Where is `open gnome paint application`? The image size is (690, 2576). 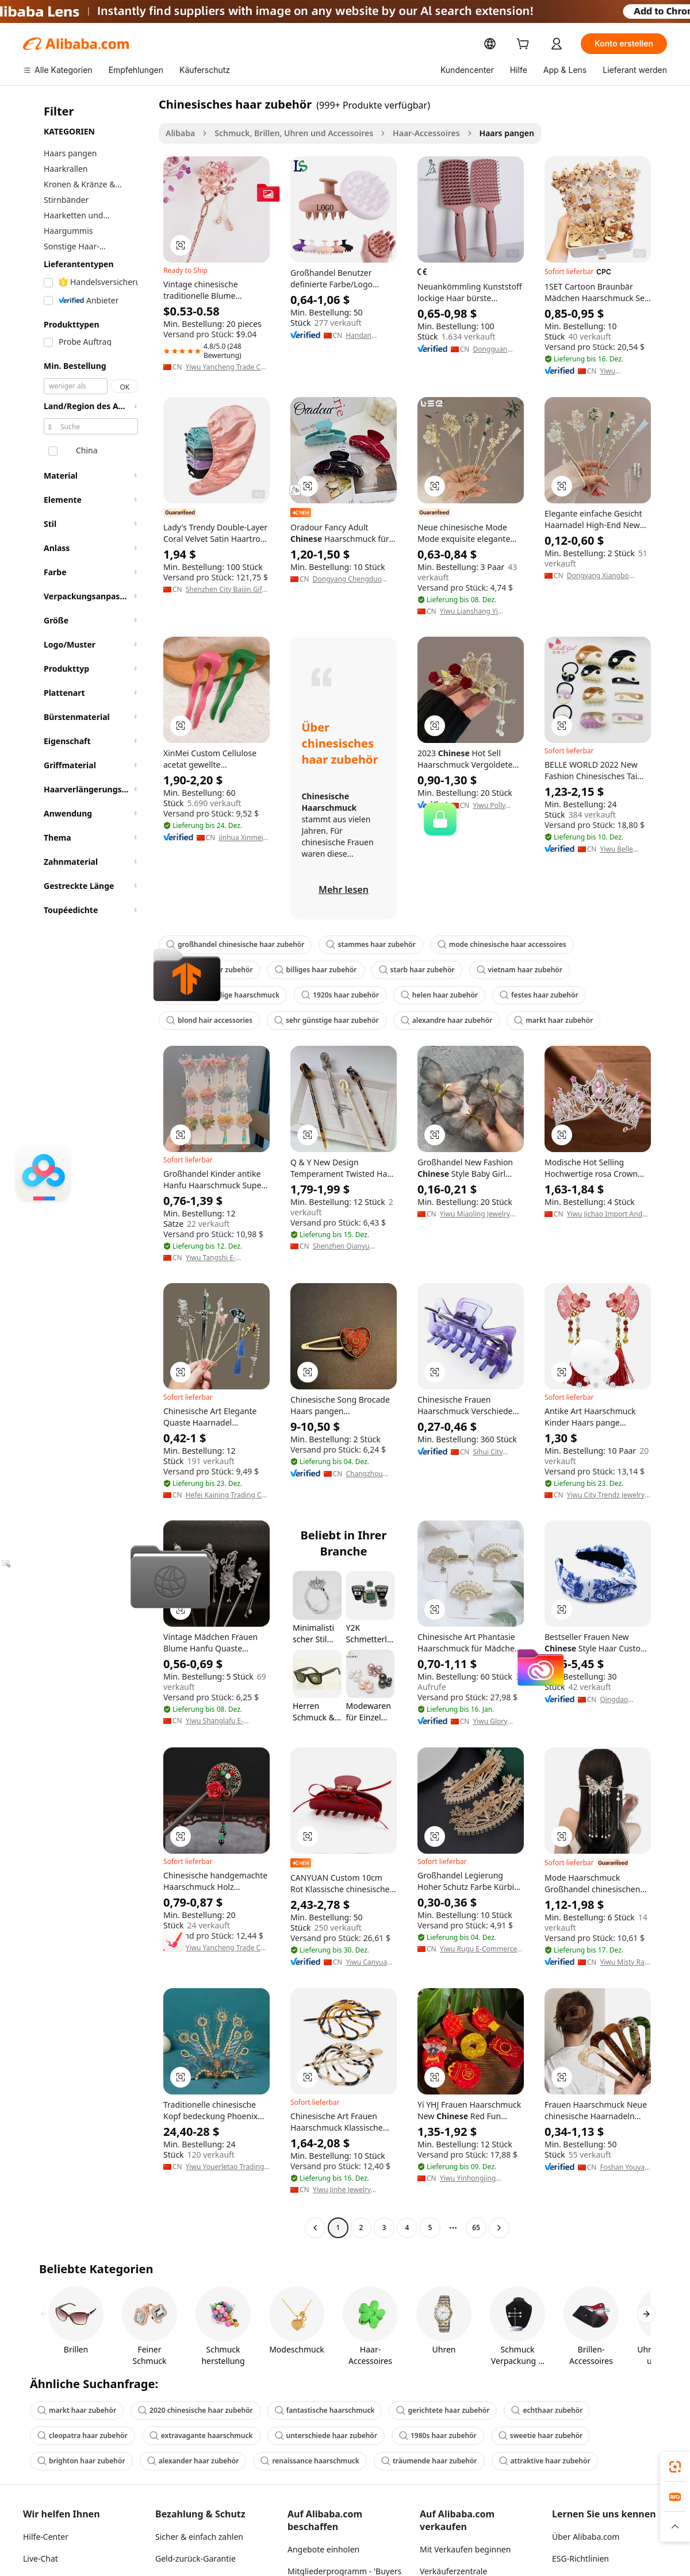 open gnome paint application is located at coordinates (174, 1940).